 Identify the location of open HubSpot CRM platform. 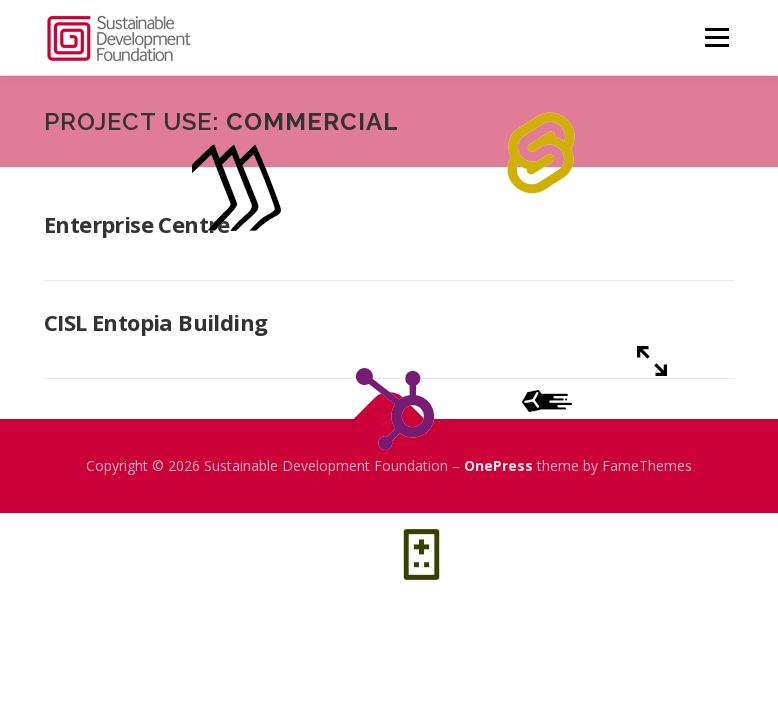
(395, 409).